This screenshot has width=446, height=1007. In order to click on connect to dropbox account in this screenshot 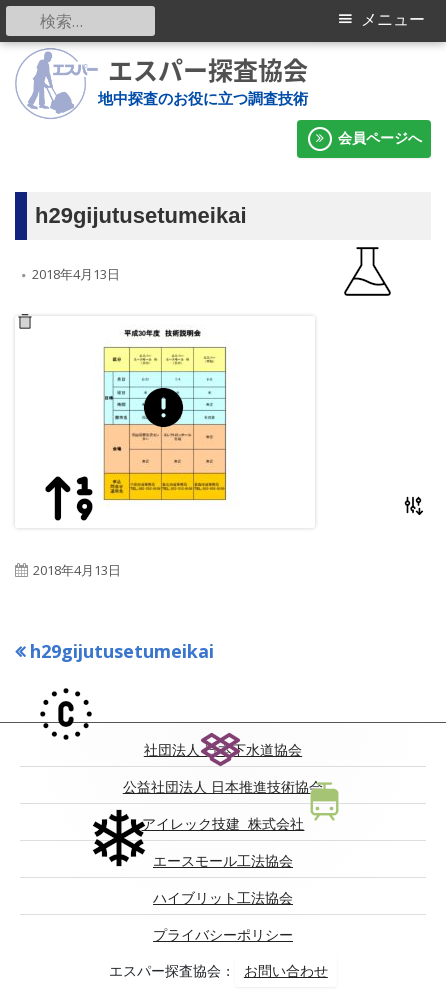, I will do `click(220, 748)`.